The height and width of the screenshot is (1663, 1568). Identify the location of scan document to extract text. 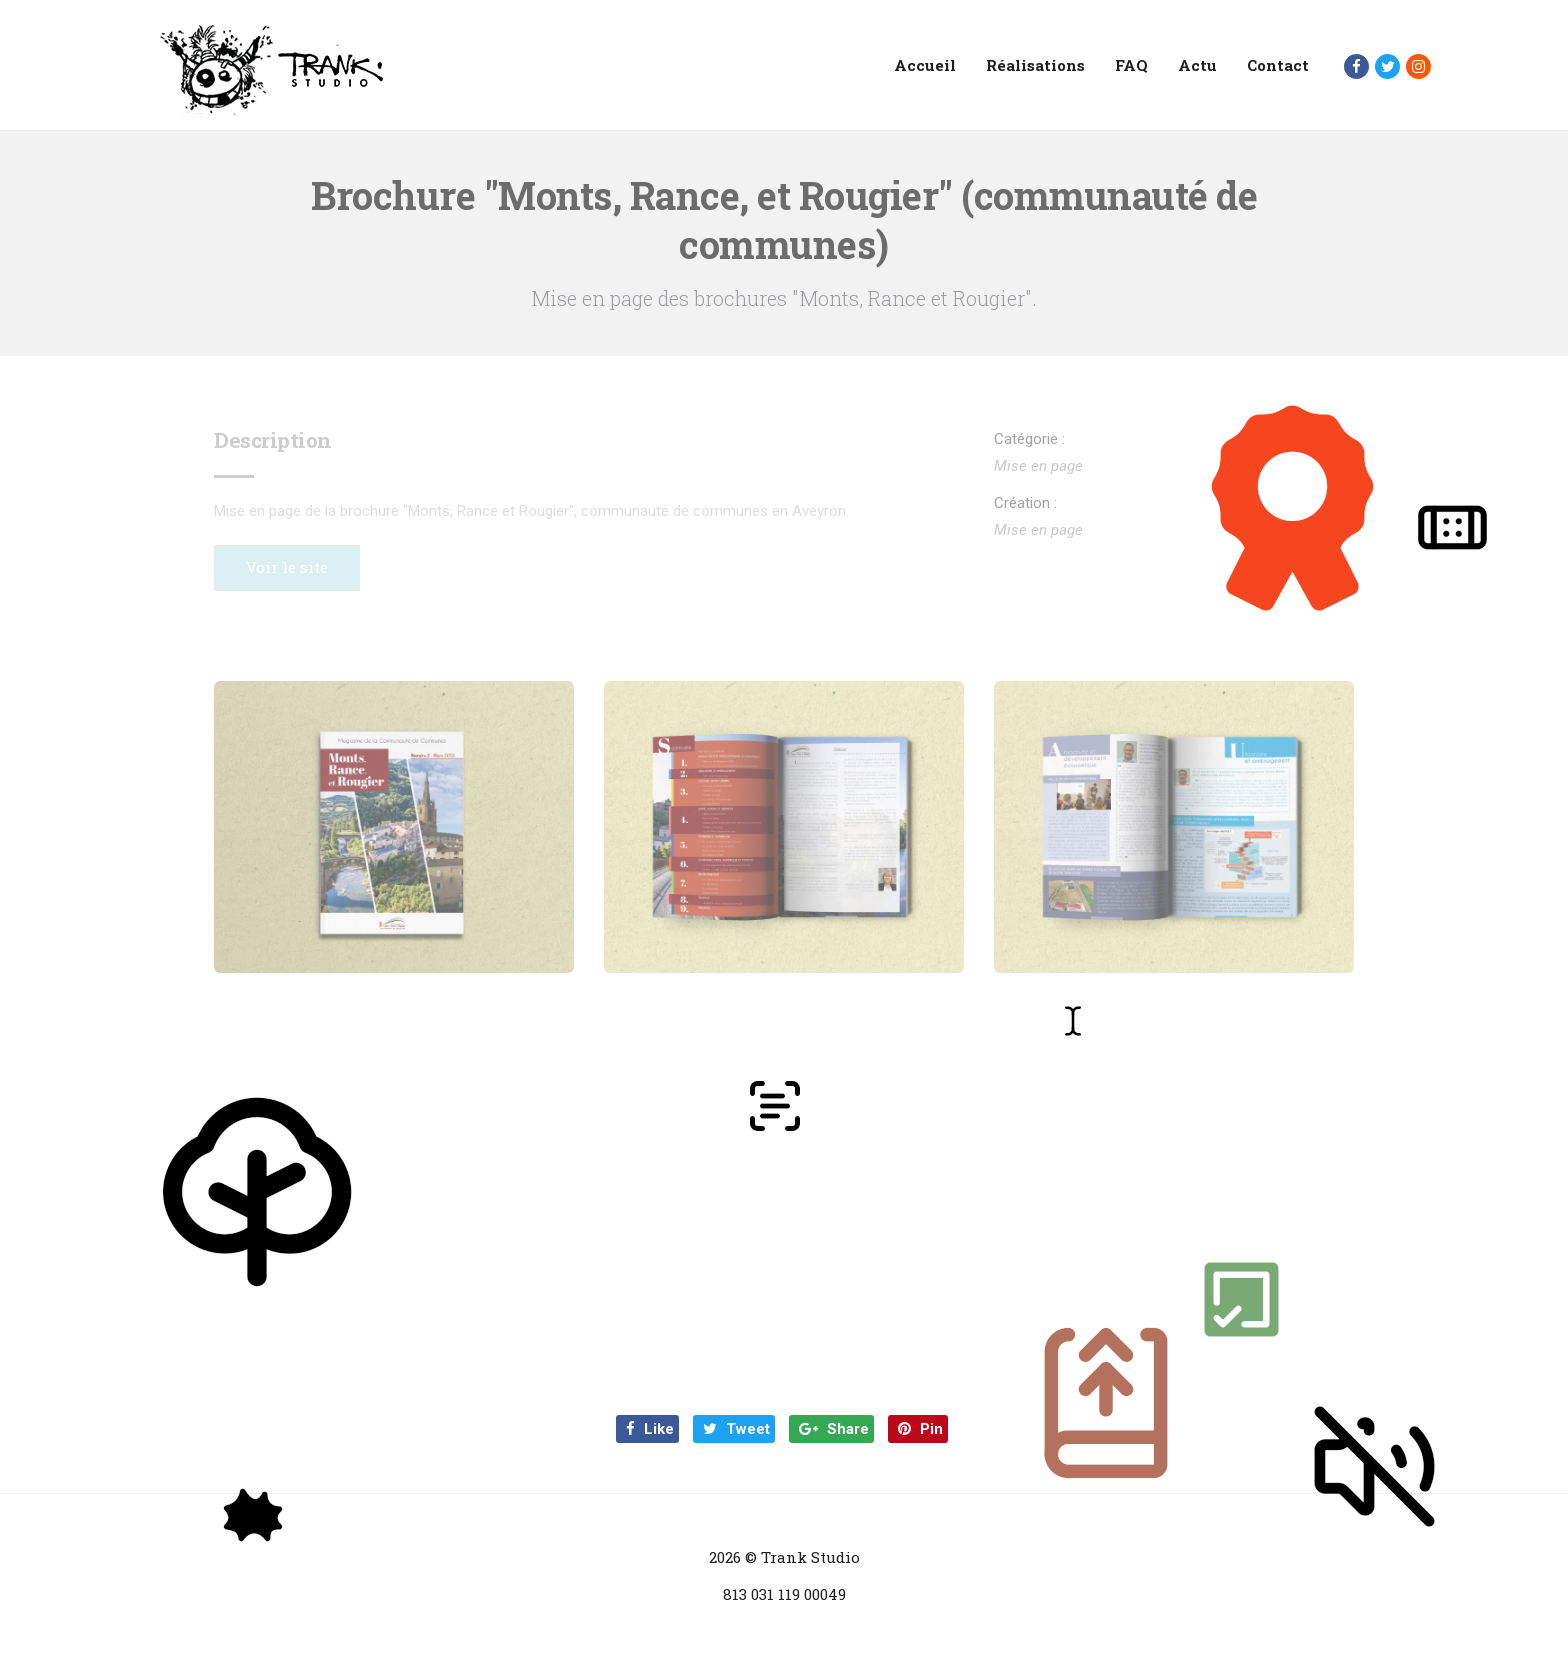
(775, 1106).